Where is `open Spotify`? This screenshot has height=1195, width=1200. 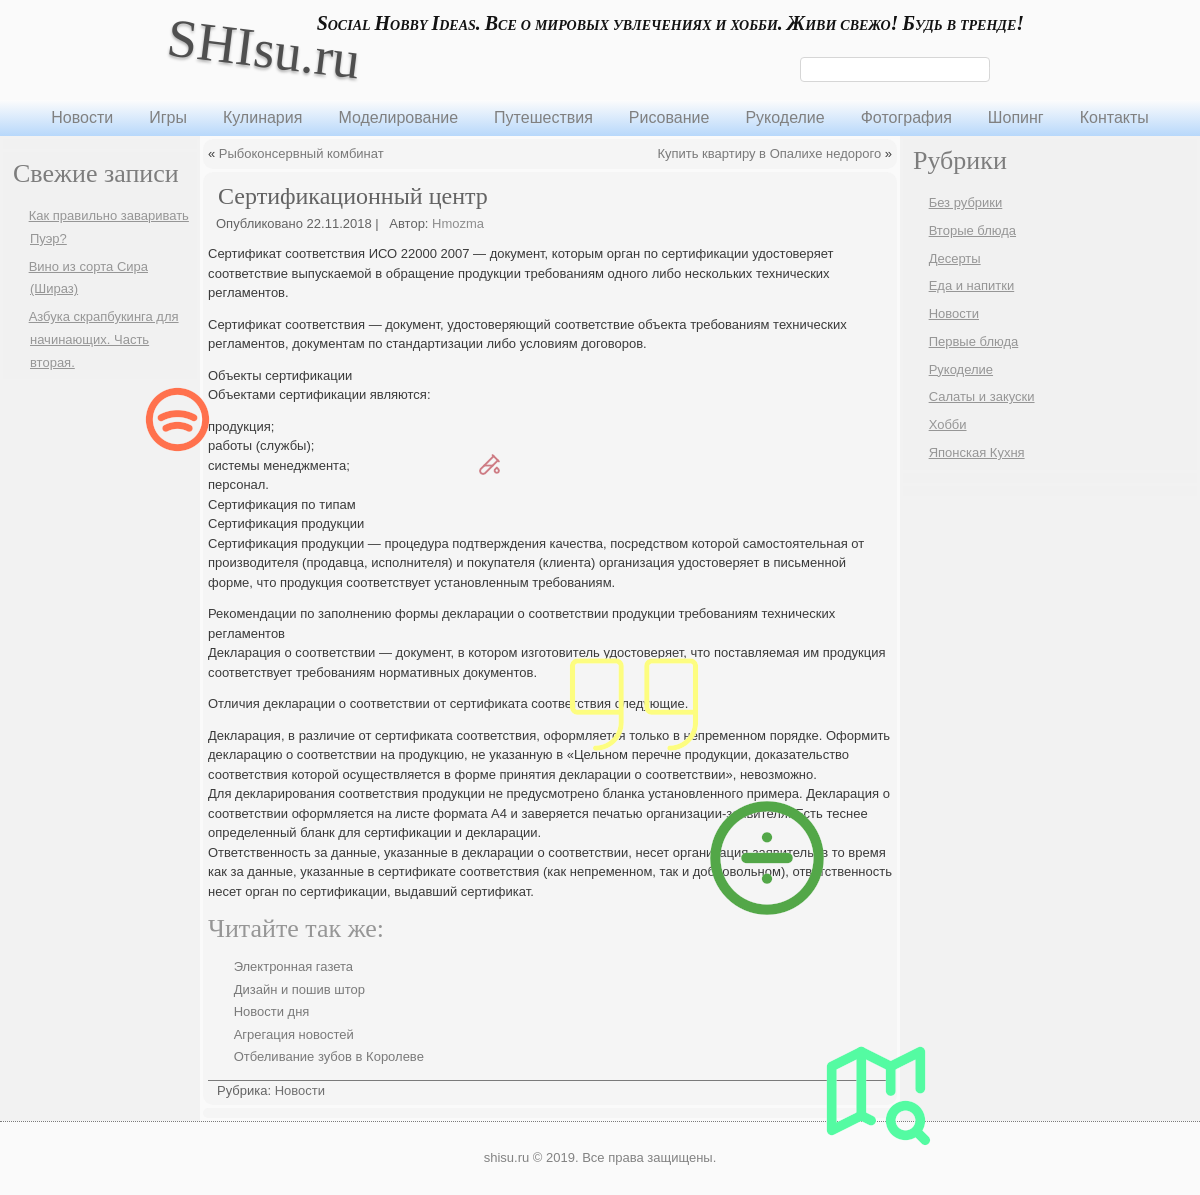 open Spotify is located at coordinates (177, 419).